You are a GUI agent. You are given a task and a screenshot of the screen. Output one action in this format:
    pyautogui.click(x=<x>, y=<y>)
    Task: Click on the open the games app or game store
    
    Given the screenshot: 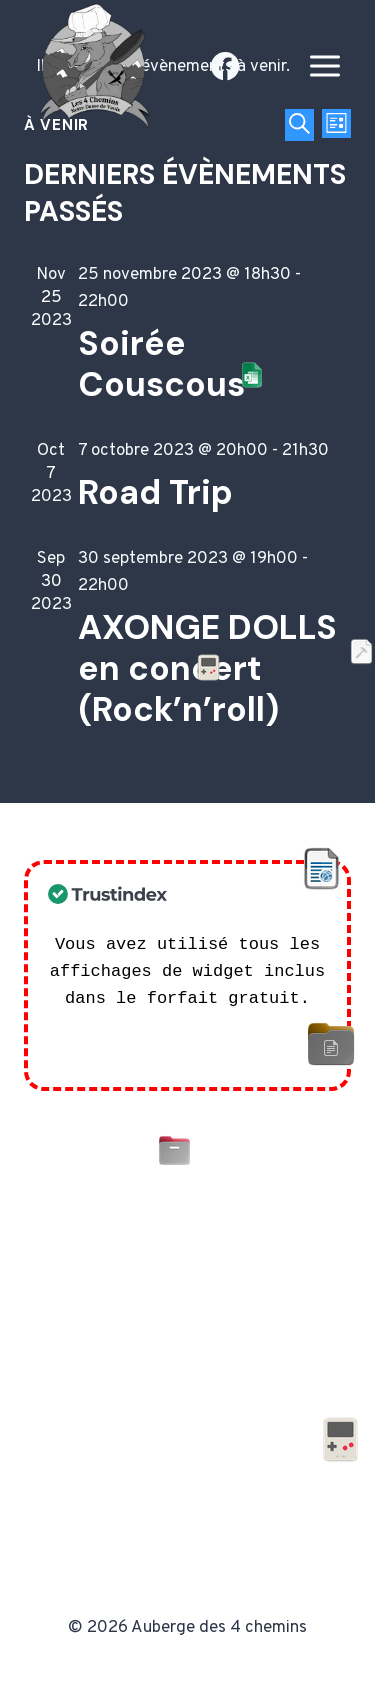 What is the action you would take?
    pyautogui.click(x=208, y=667)
    